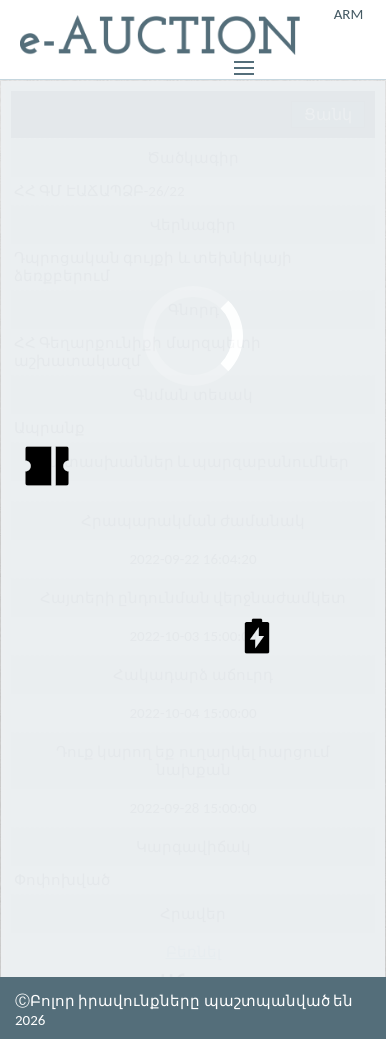  I want to click on view available coupons or discounts, so click(47, 466).